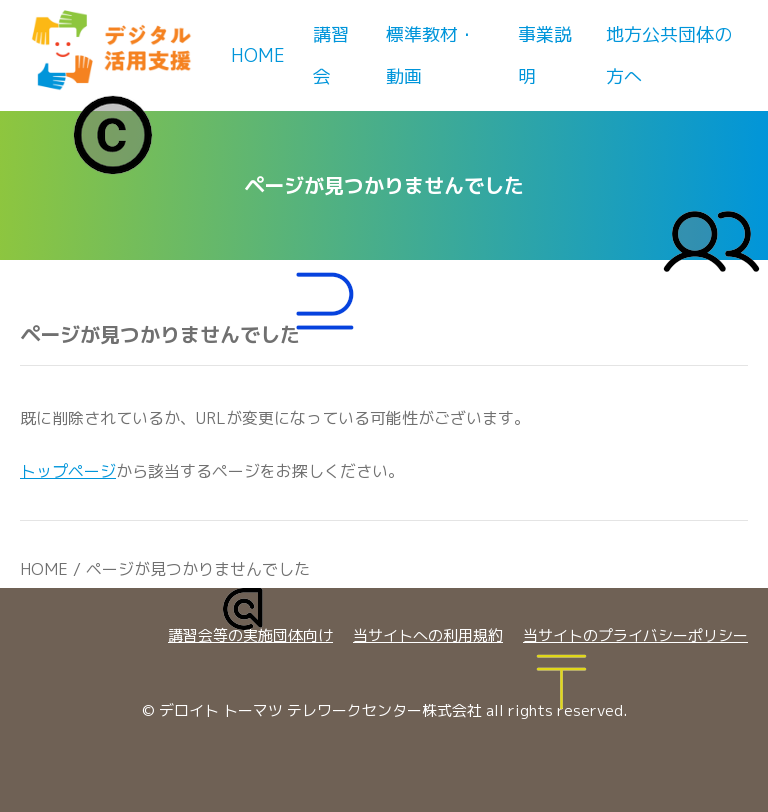 Image resolution: width=768 pixels, height=812 pixels. I want to click on indicates a superset mathematical relationship, so click(323, 302).